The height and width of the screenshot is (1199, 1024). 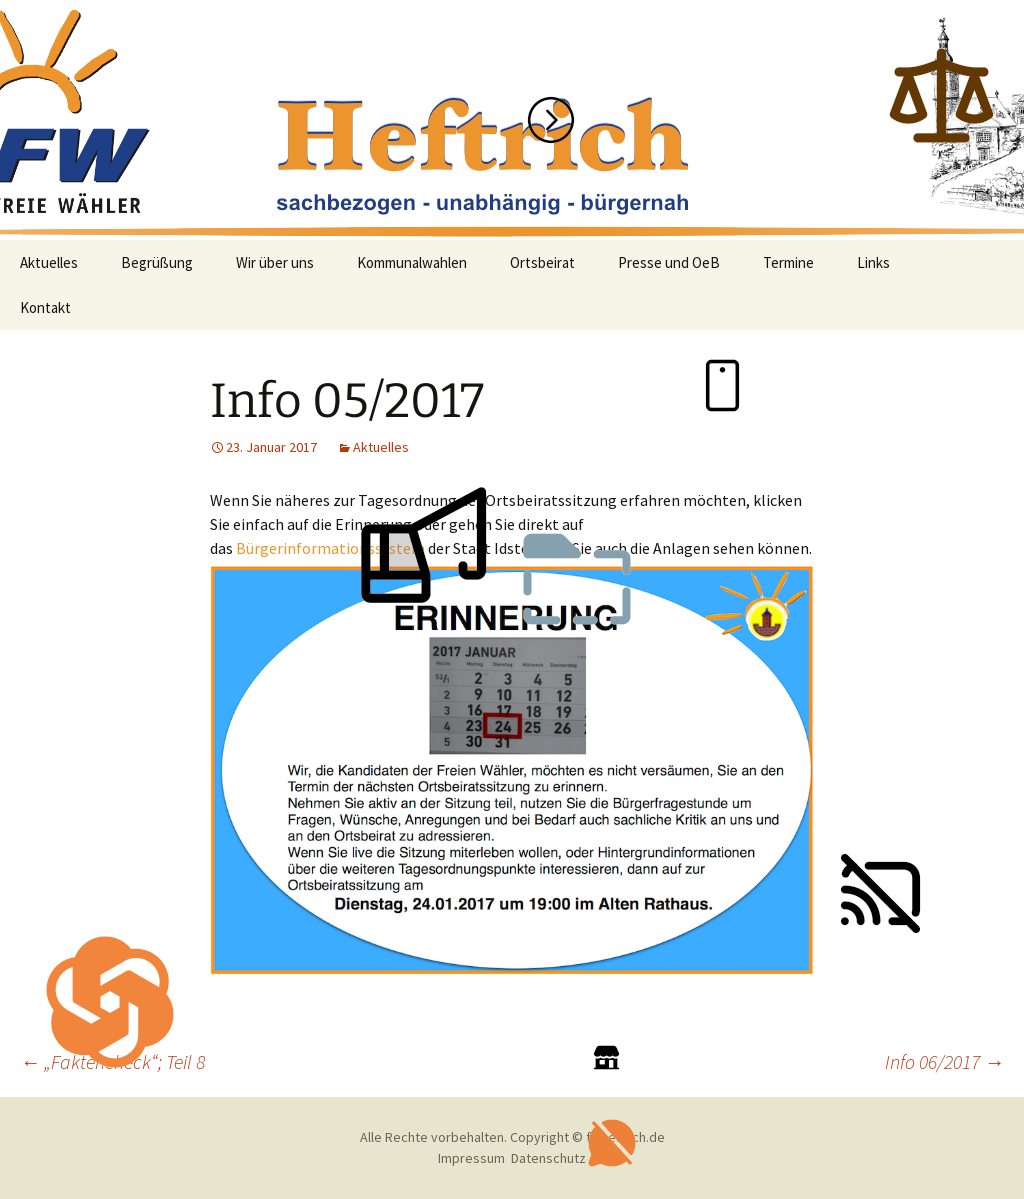 I want to click on create a new folder, so click(x=577, y=579).